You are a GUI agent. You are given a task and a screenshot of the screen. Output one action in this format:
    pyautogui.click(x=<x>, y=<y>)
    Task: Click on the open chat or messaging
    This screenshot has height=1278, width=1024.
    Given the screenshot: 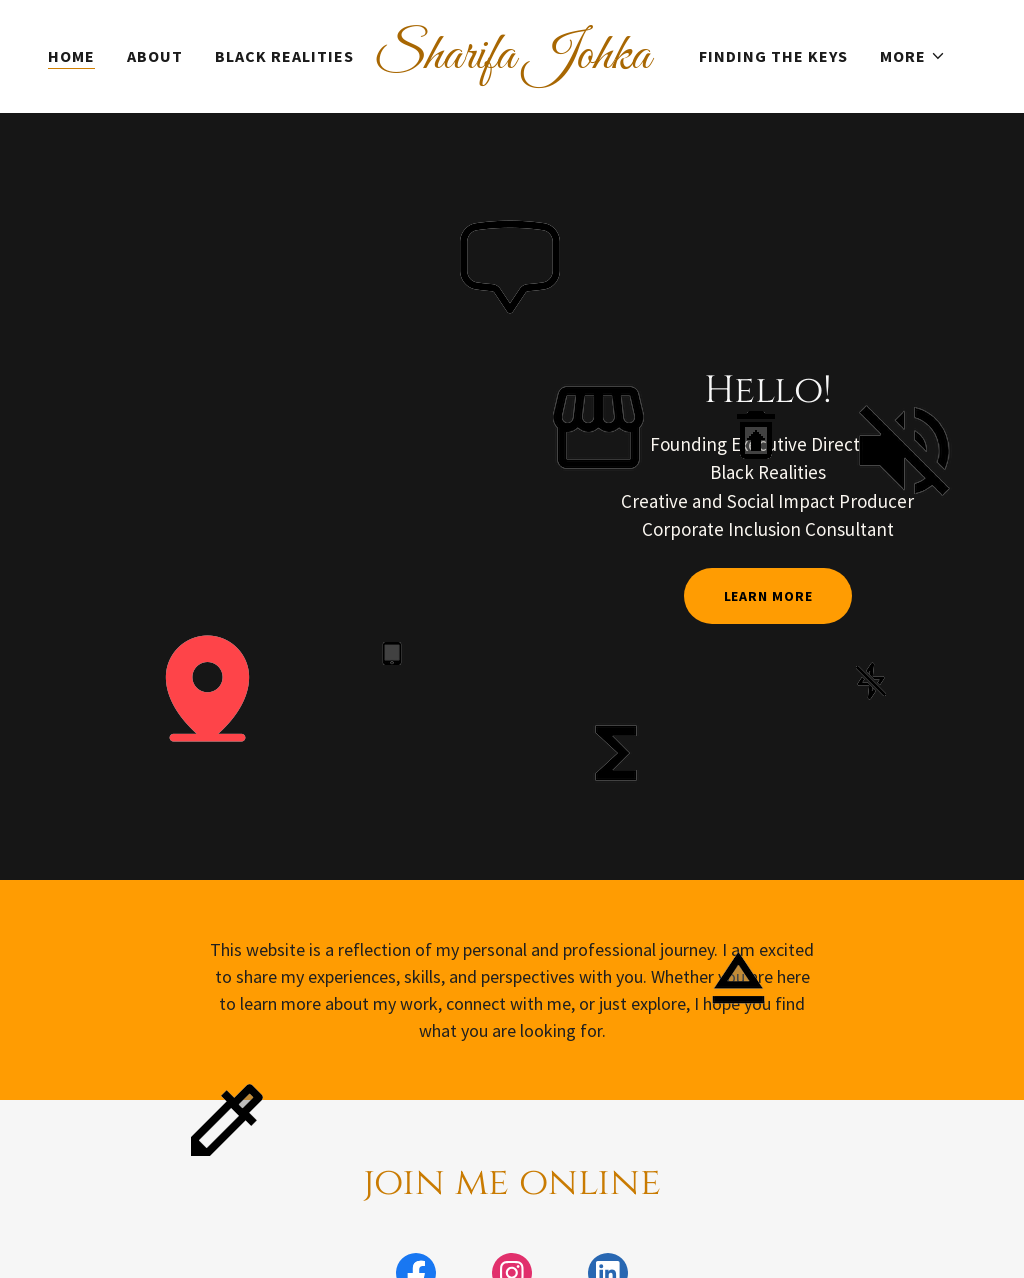 What is the action you would take?
    pyautogui.click(x=510, y=267)
    